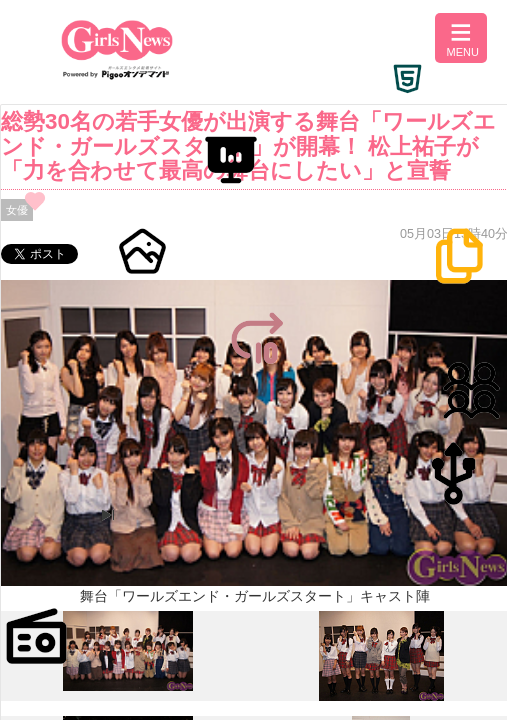 This screenshot has height=720, width=507. I want to click on view all team members, so click(471, 390).